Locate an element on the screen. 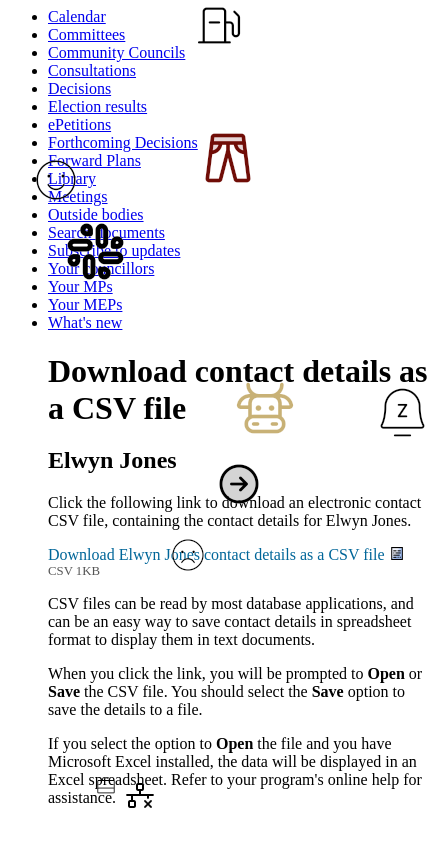  indicates negative feedback or dissatisfaction is located at coordinates (188, 555).